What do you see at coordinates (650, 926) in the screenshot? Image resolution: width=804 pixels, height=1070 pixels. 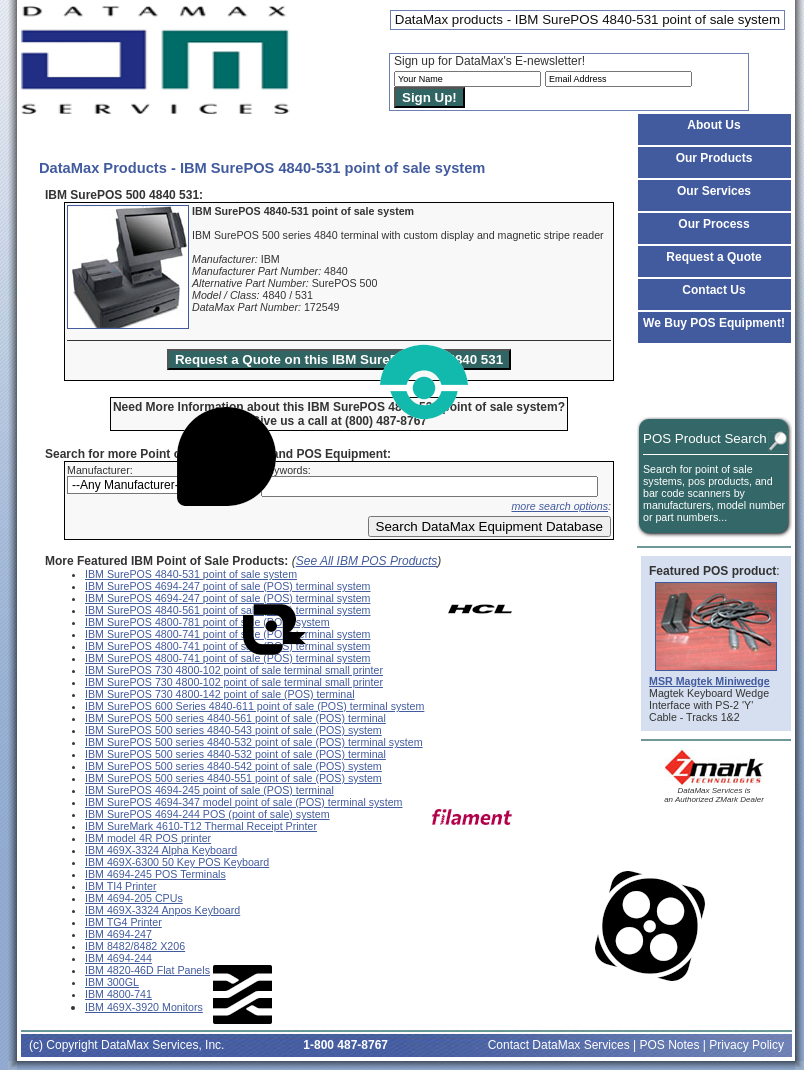 I see `open aparat video sharing app` at bounding box center [650, 926].